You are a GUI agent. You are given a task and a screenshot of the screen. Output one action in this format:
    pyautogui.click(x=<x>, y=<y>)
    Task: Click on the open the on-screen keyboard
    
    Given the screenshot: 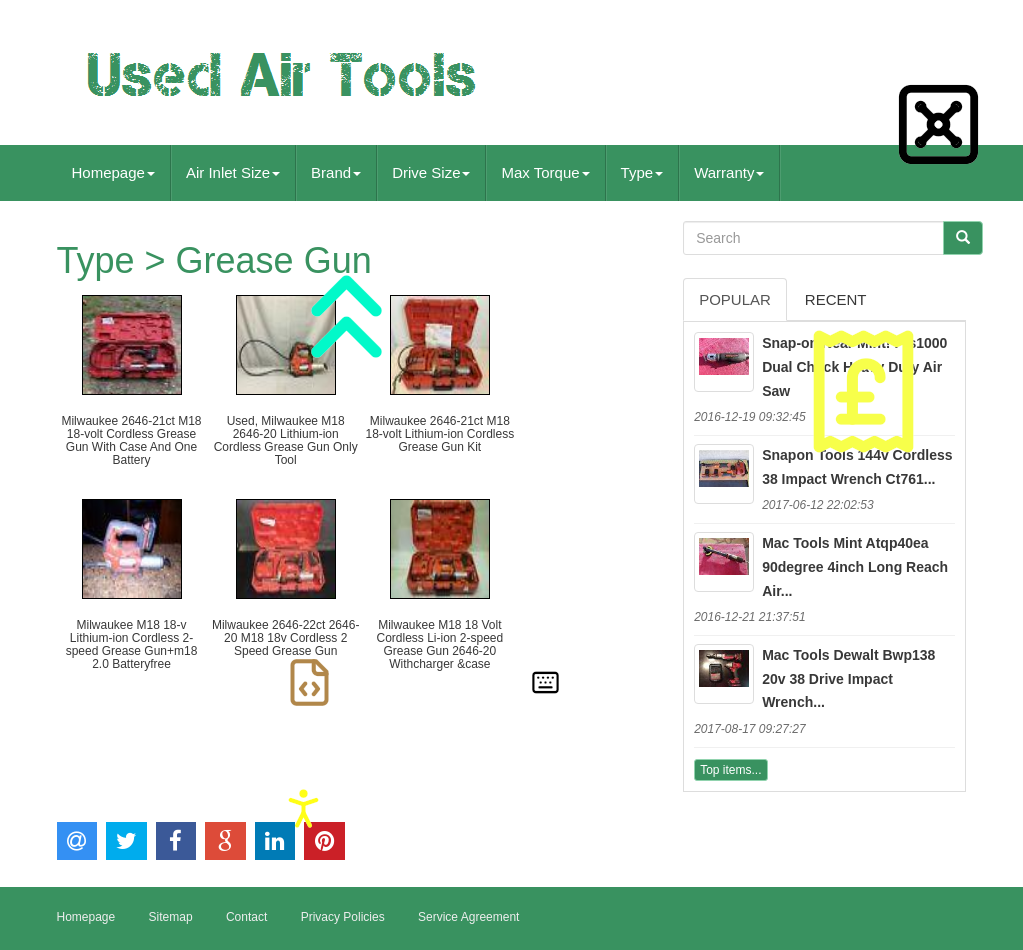 What is the action you would take?
    pyautogui.click(x=545, y=682)
    